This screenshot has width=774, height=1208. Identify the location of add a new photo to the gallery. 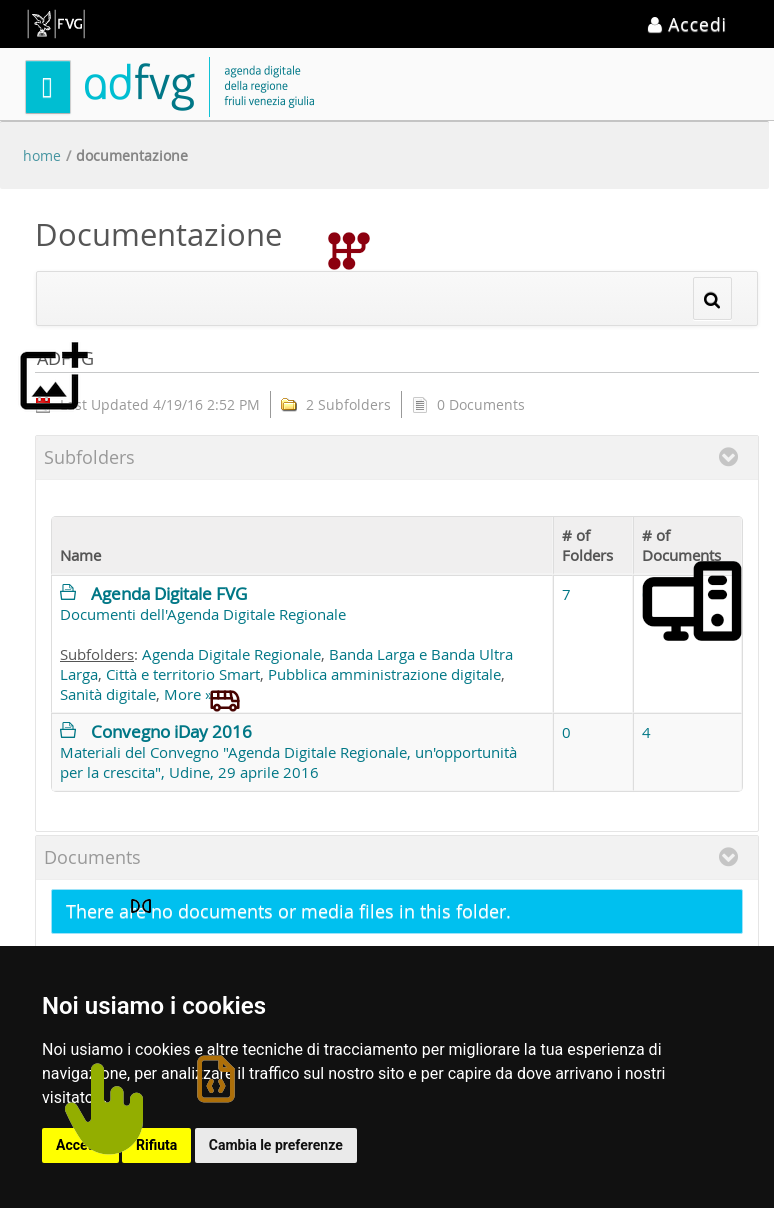
(52, 377).